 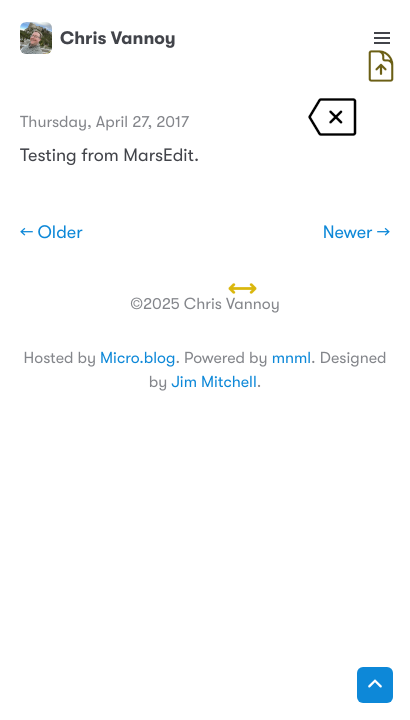 What do you see at coordinates (242, 288) in the screenshot?
I see `adjust width or resize horizontally` at bounding box center [242, 288].